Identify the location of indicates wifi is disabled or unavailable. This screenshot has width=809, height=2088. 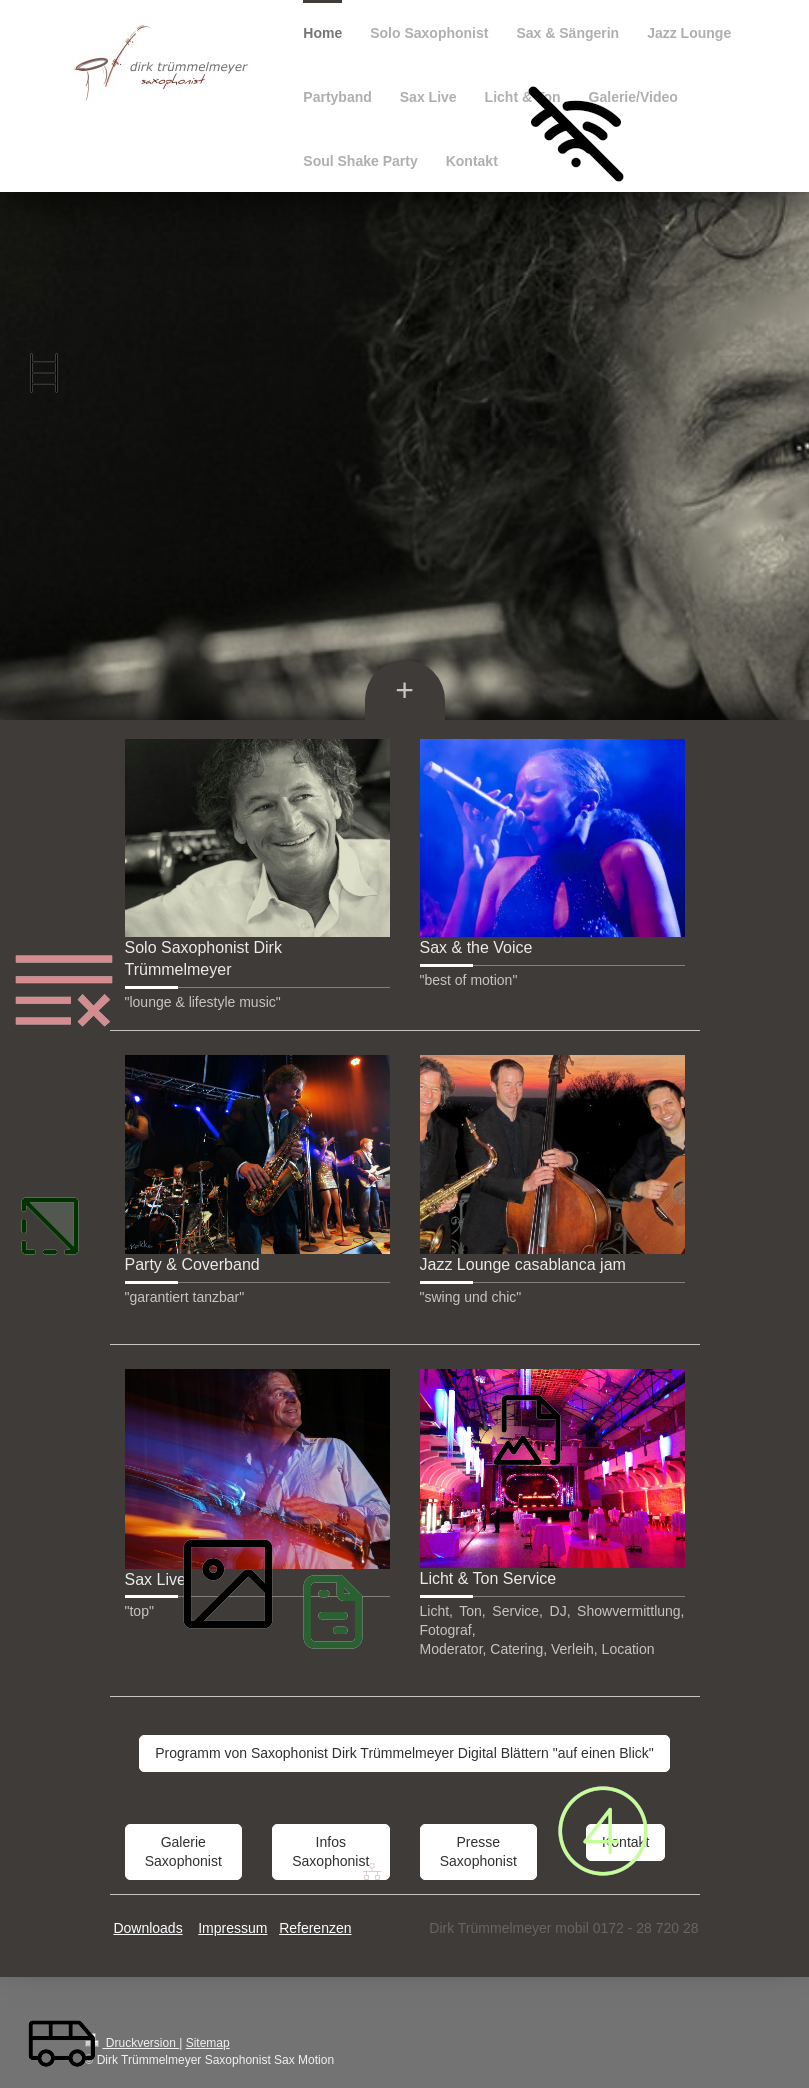
(576, 134).